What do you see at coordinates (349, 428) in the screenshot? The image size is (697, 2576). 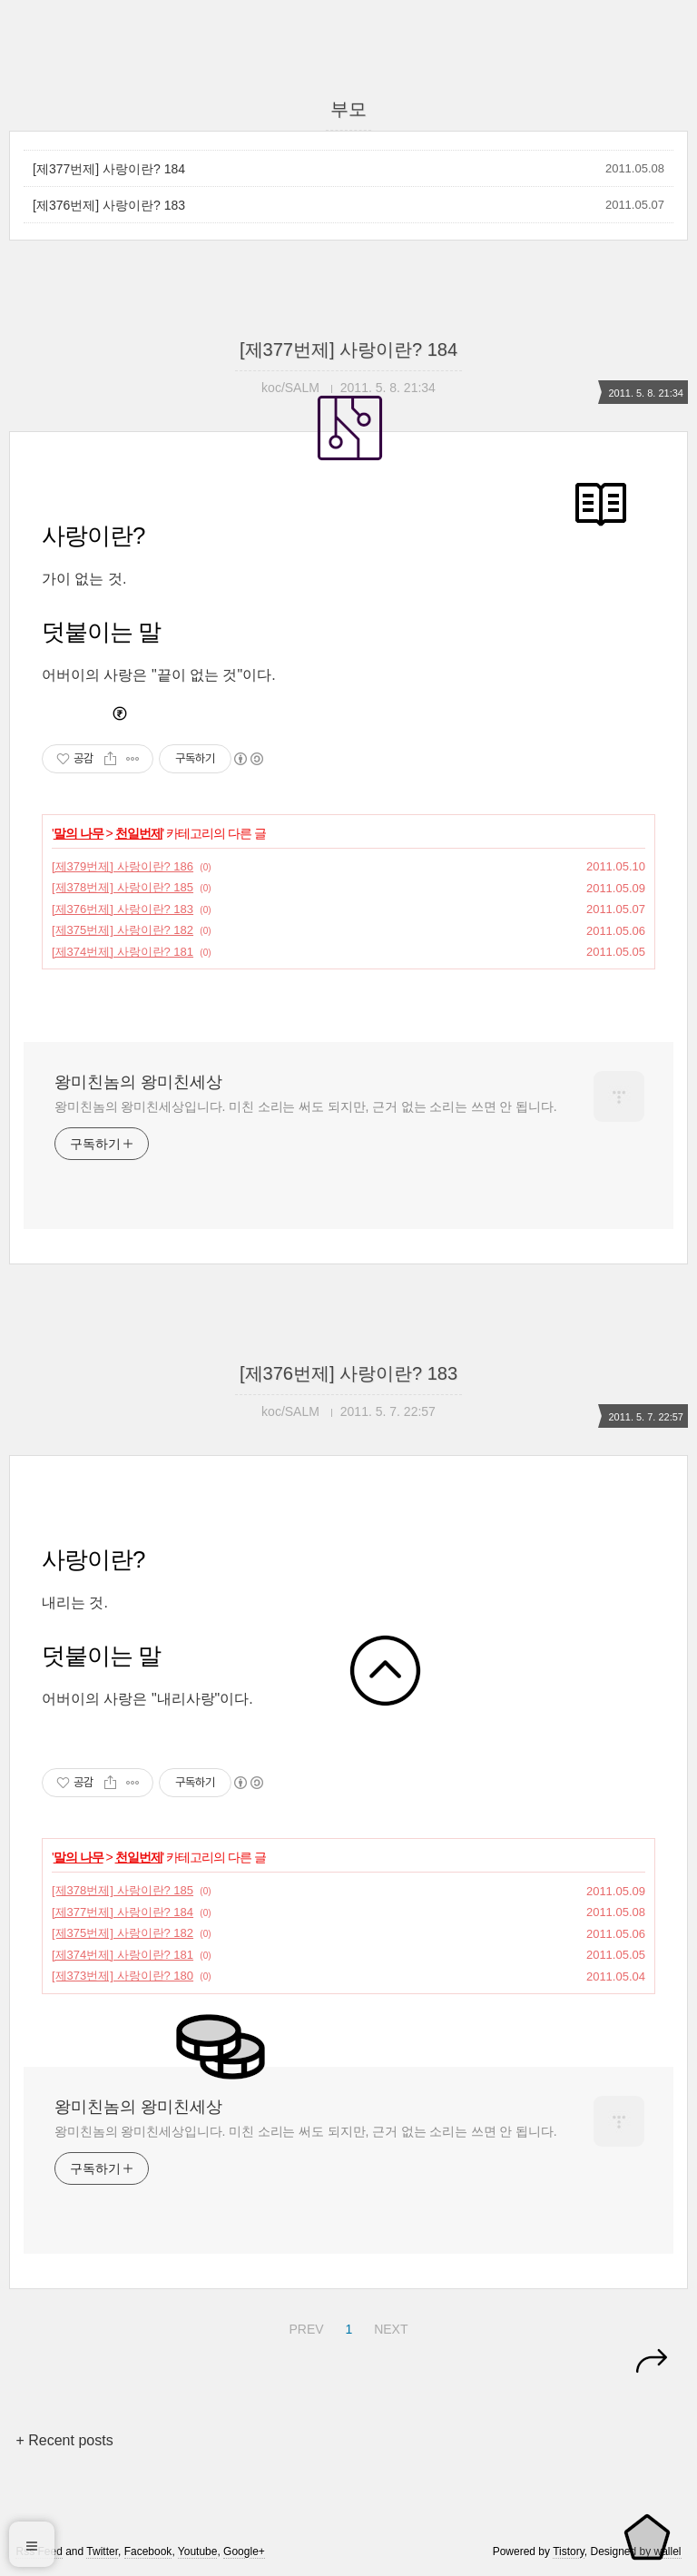 I see `access hardware or circuit settings` at bounding box center [349, 428].